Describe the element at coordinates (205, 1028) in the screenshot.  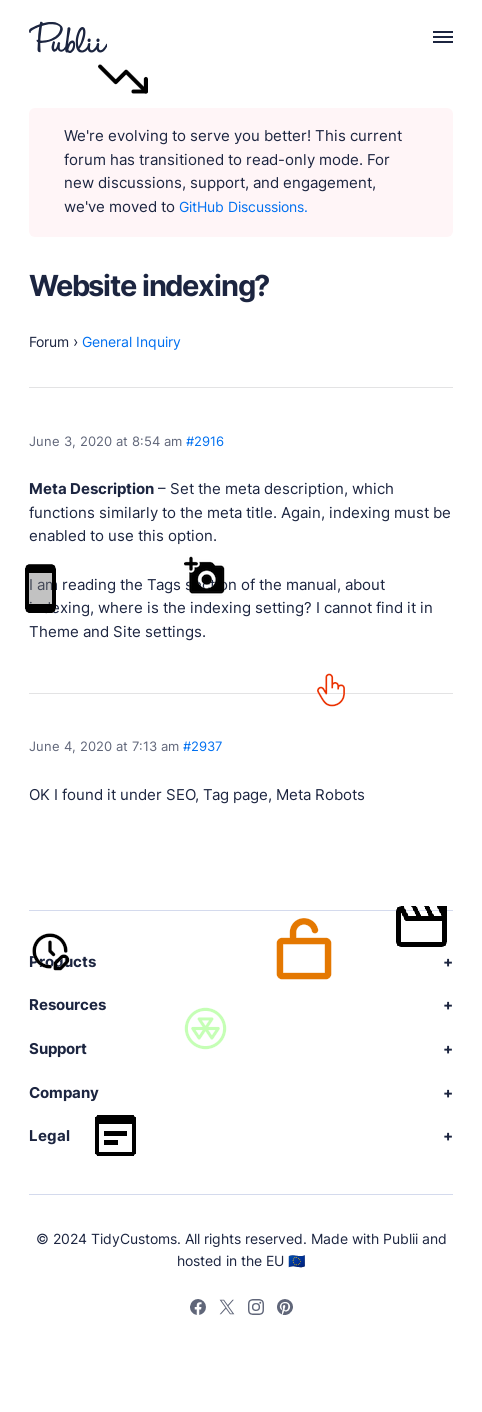
I see `fallout shelter or nuclear safety indicator` at that location.